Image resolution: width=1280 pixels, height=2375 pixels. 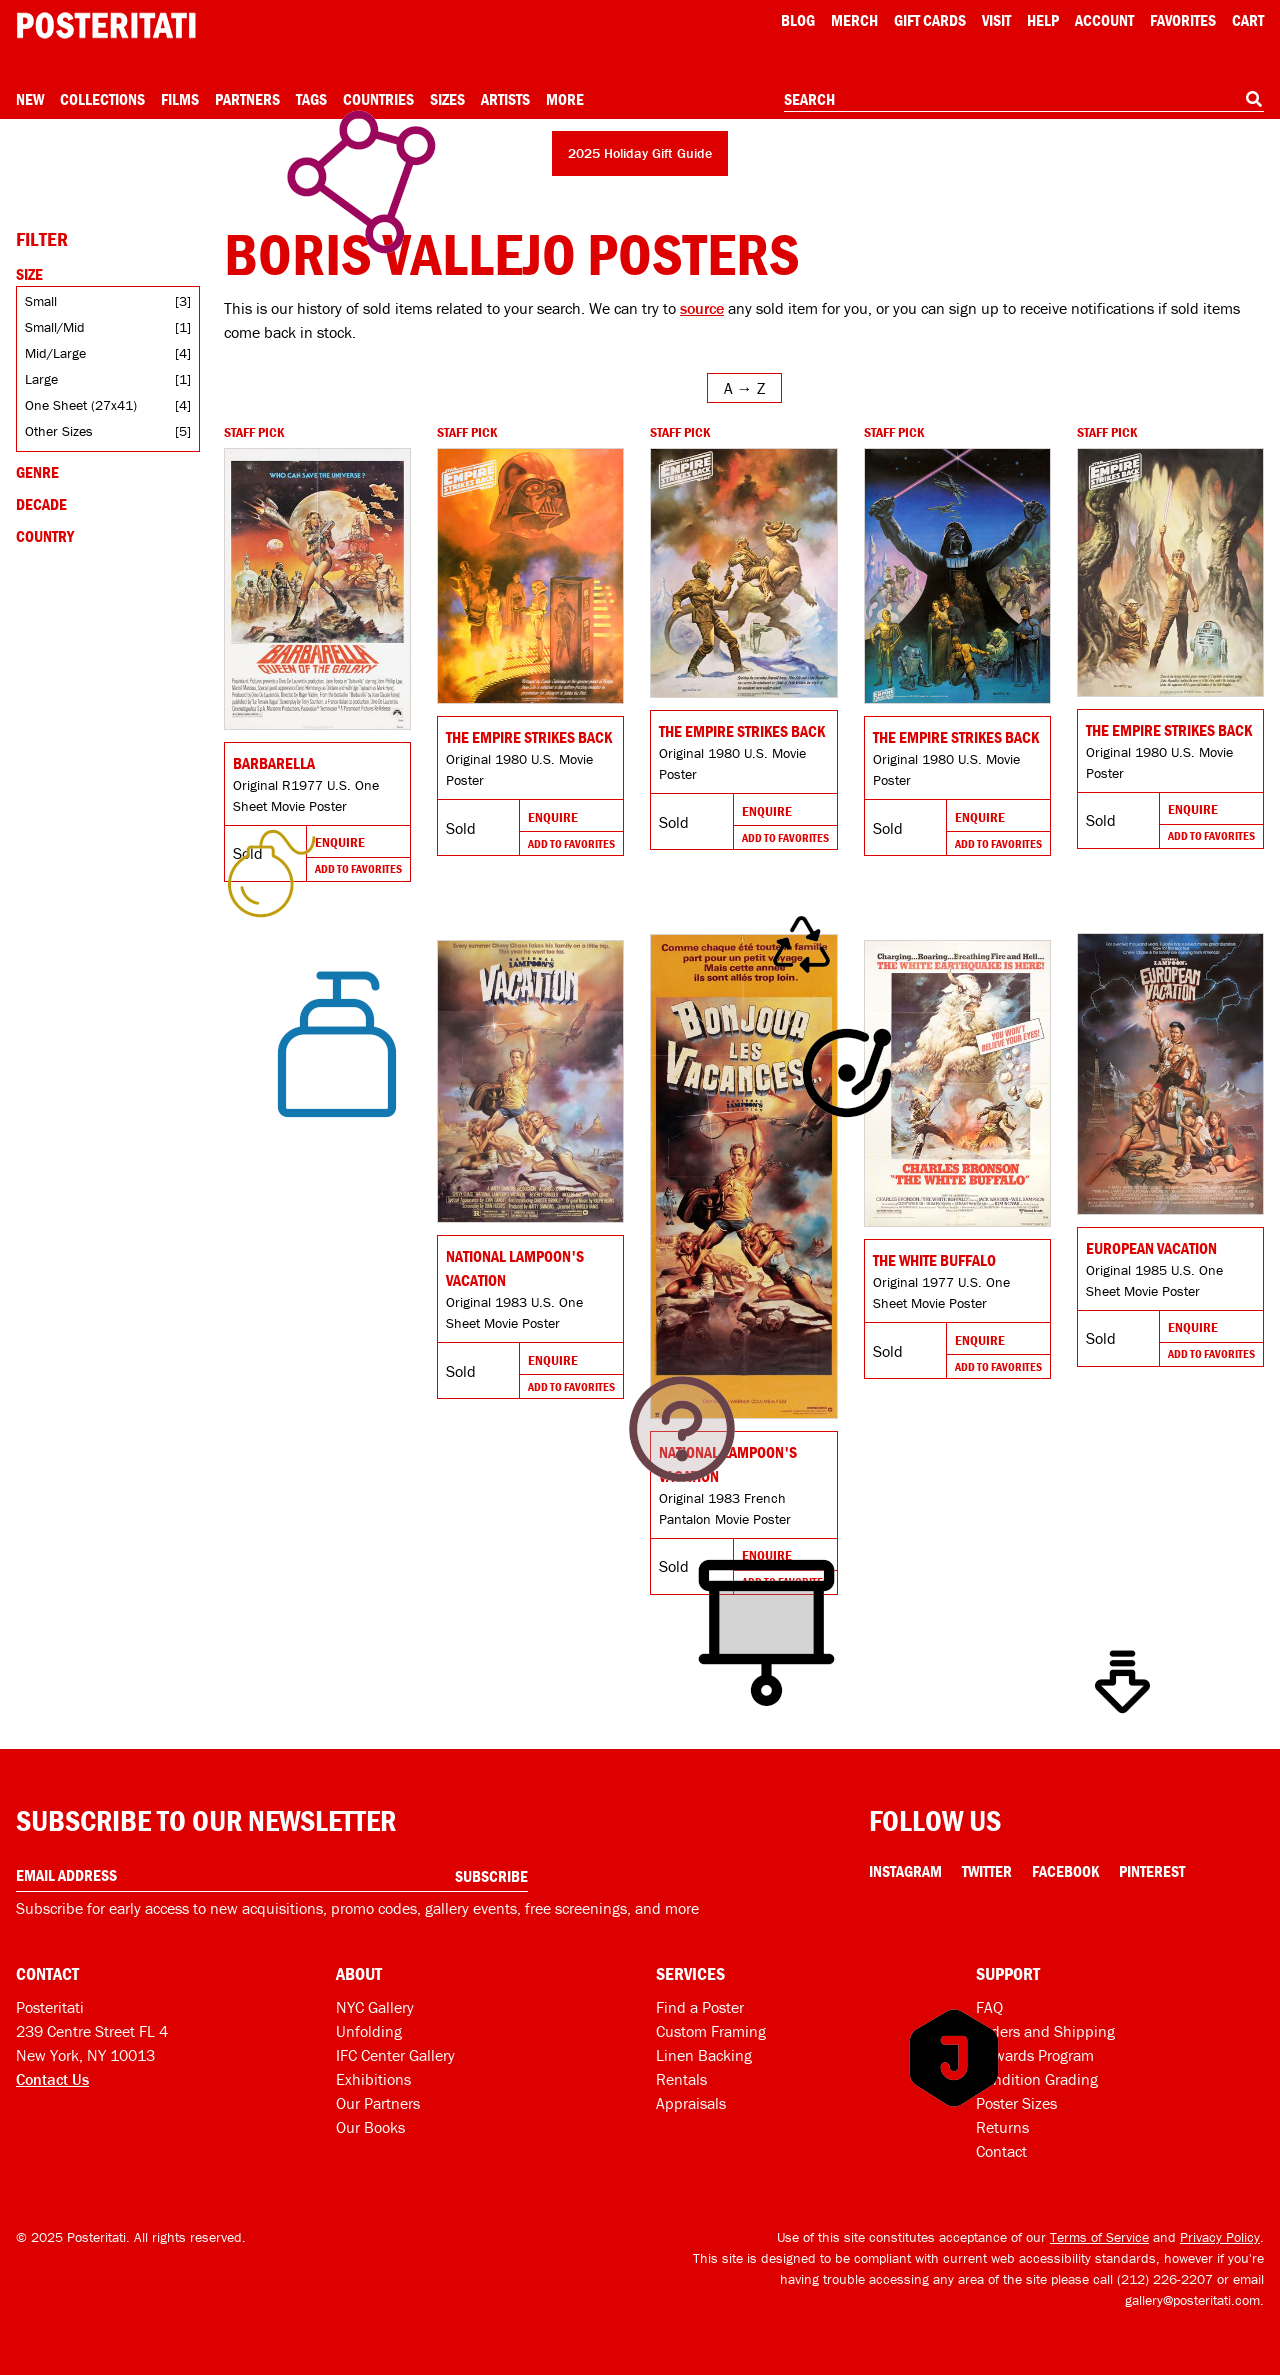 I want to click on indicates a destructive or irreversible action, so click(x=267, y=872).